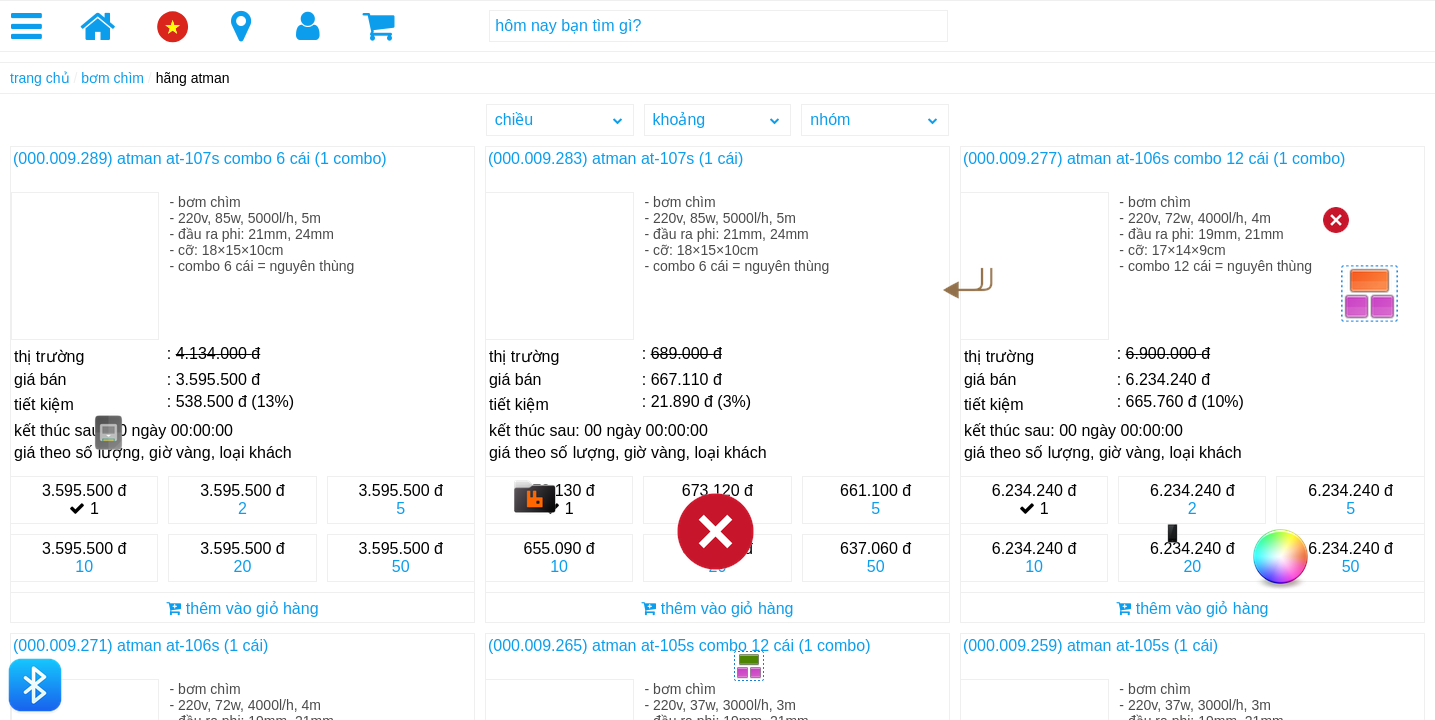  Describe the element at coordinates (1280, 556) in the screenshot. I see `customize profile background color` at that location.